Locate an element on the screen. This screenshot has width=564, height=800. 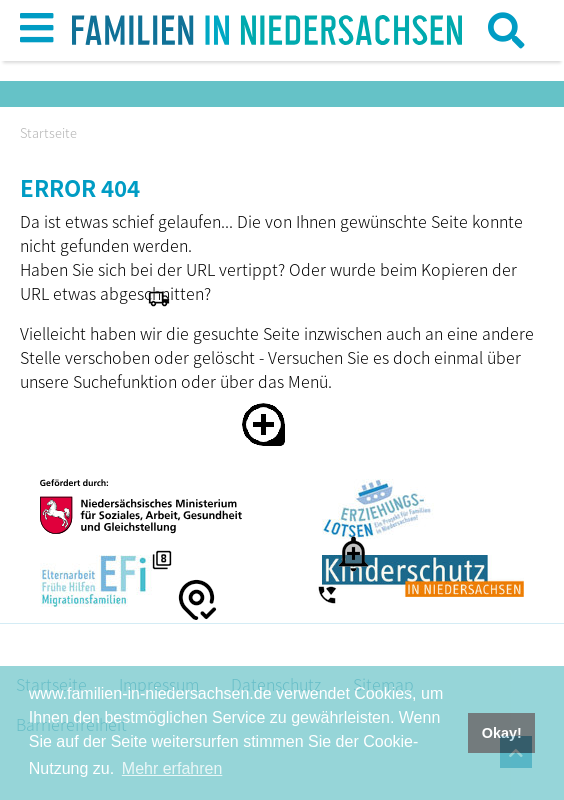
add a new alert or notification is located at coordinates (353, 553).